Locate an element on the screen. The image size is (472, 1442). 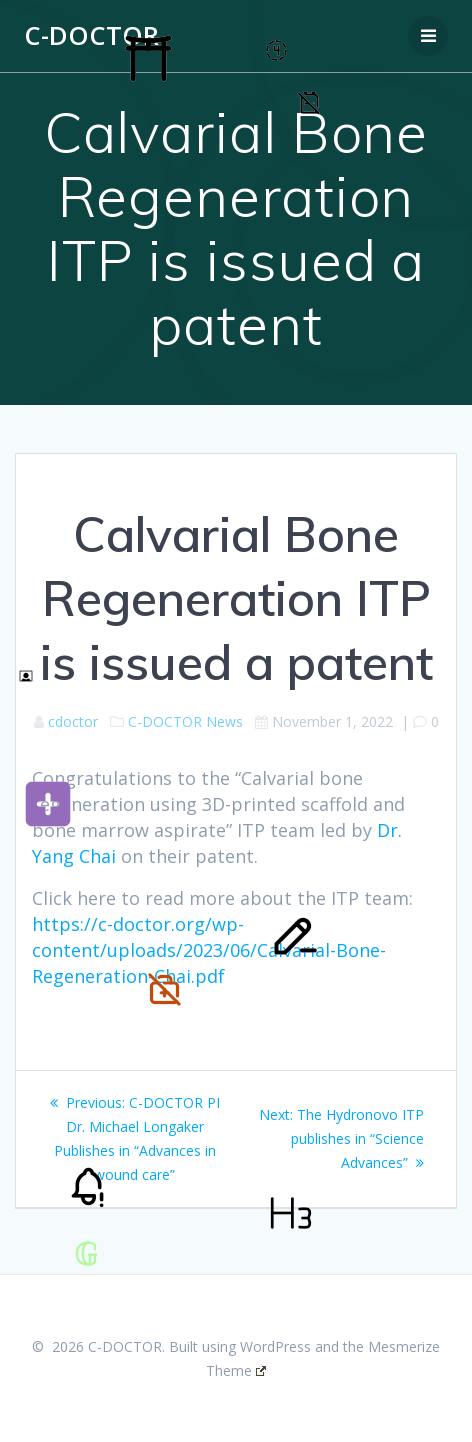
link to The Guardian news website is located at coordinates (86, 1253).